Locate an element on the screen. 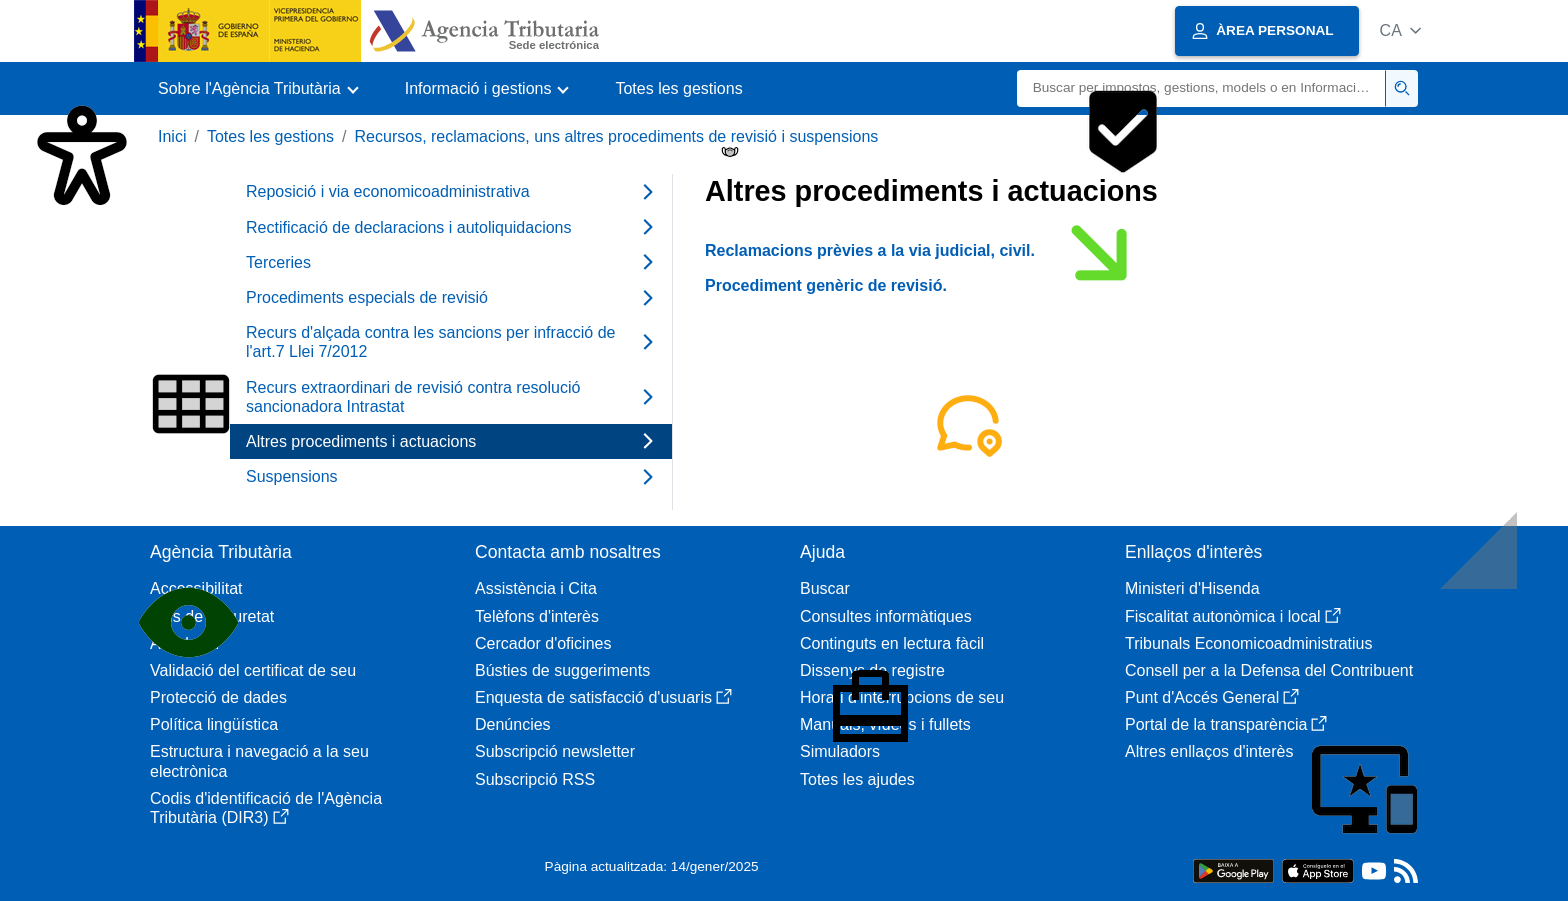  navigate to the next item diagonally is located at coordinates (1099, 253).